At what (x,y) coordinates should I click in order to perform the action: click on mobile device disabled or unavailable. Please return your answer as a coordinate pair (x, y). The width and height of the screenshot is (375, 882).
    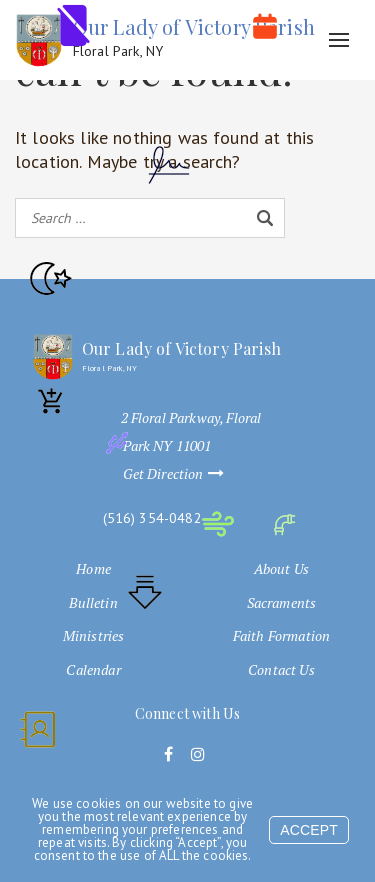
    Looking at the image, I should click on (73, 25).